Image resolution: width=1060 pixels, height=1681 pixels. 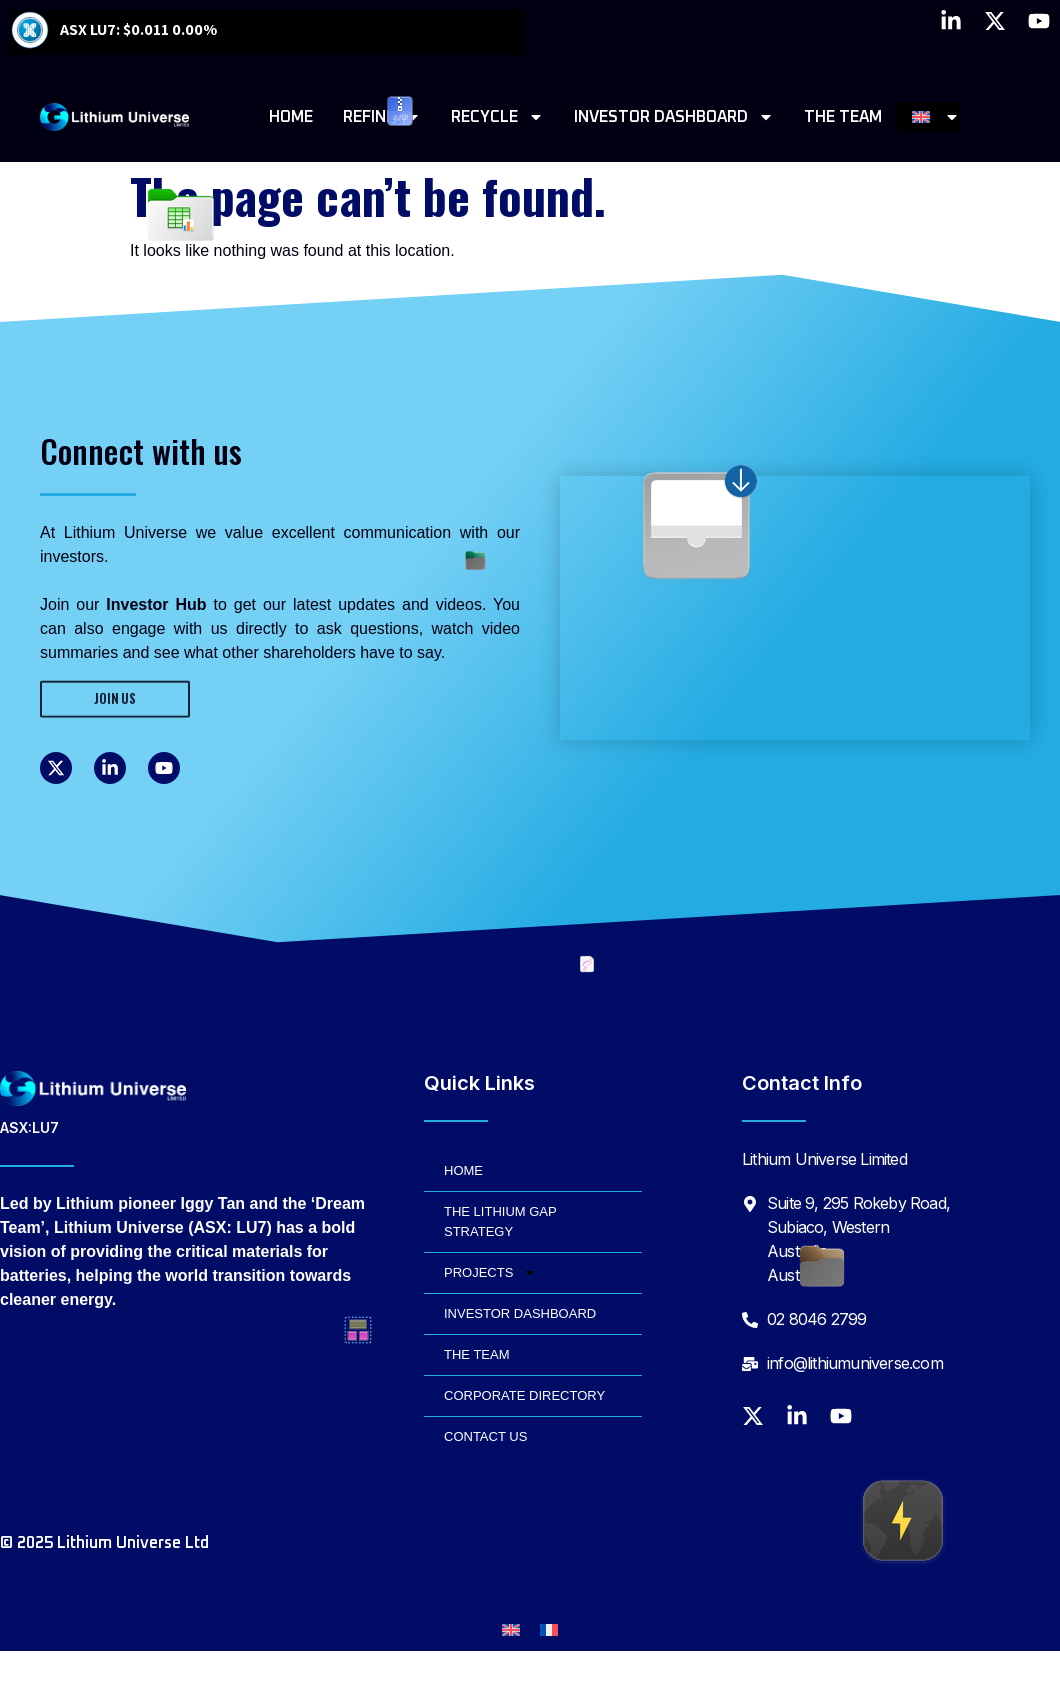 What do you see at coordinates (180, 216) in the screenshot?
I see `open folder containing LibreOffice Calc spreadsheets` at bounding box center [180, 216].